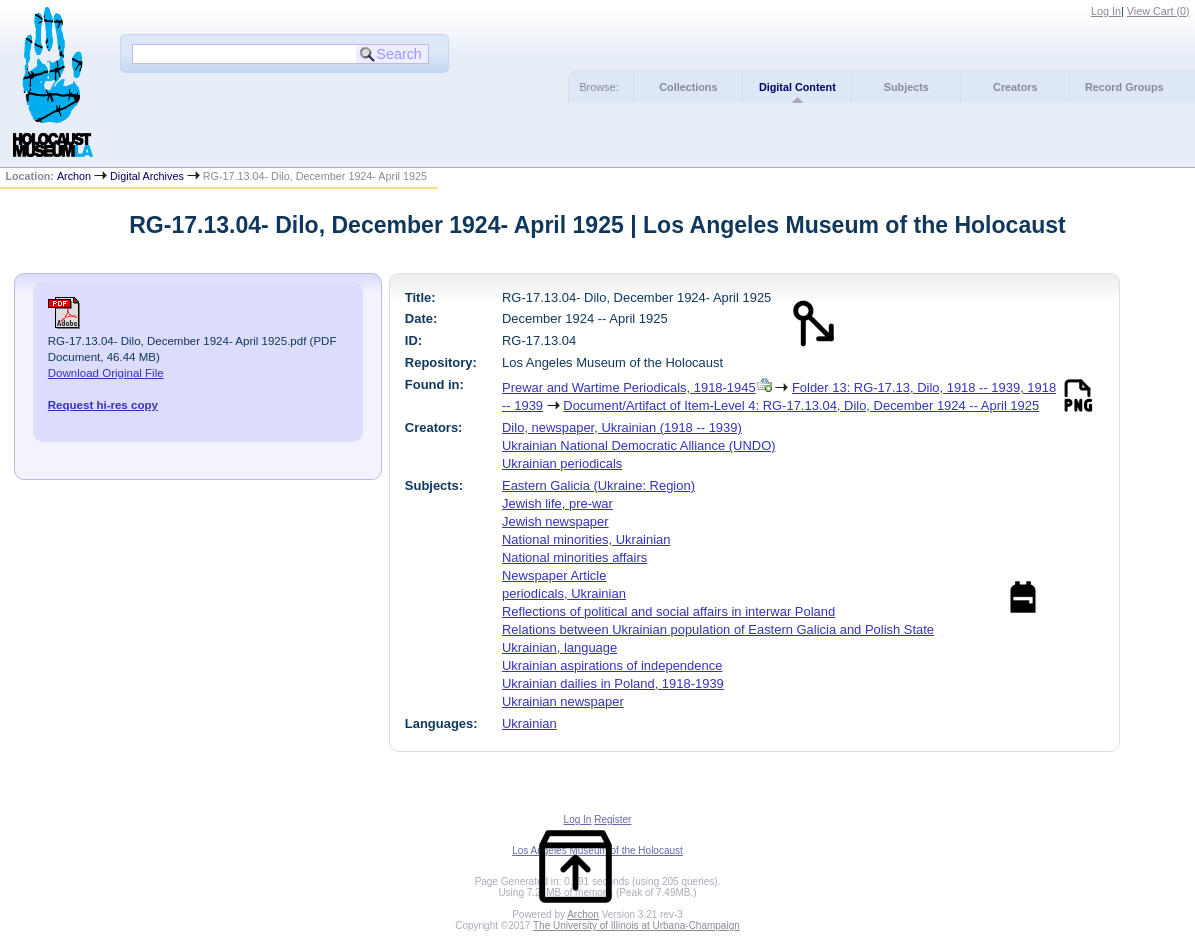 The height and width of the screenshot is (948, 1195). Describe the element at coordinates (1077, 395) in the screenshot. I see `indicates a PNG image file type` at that location.